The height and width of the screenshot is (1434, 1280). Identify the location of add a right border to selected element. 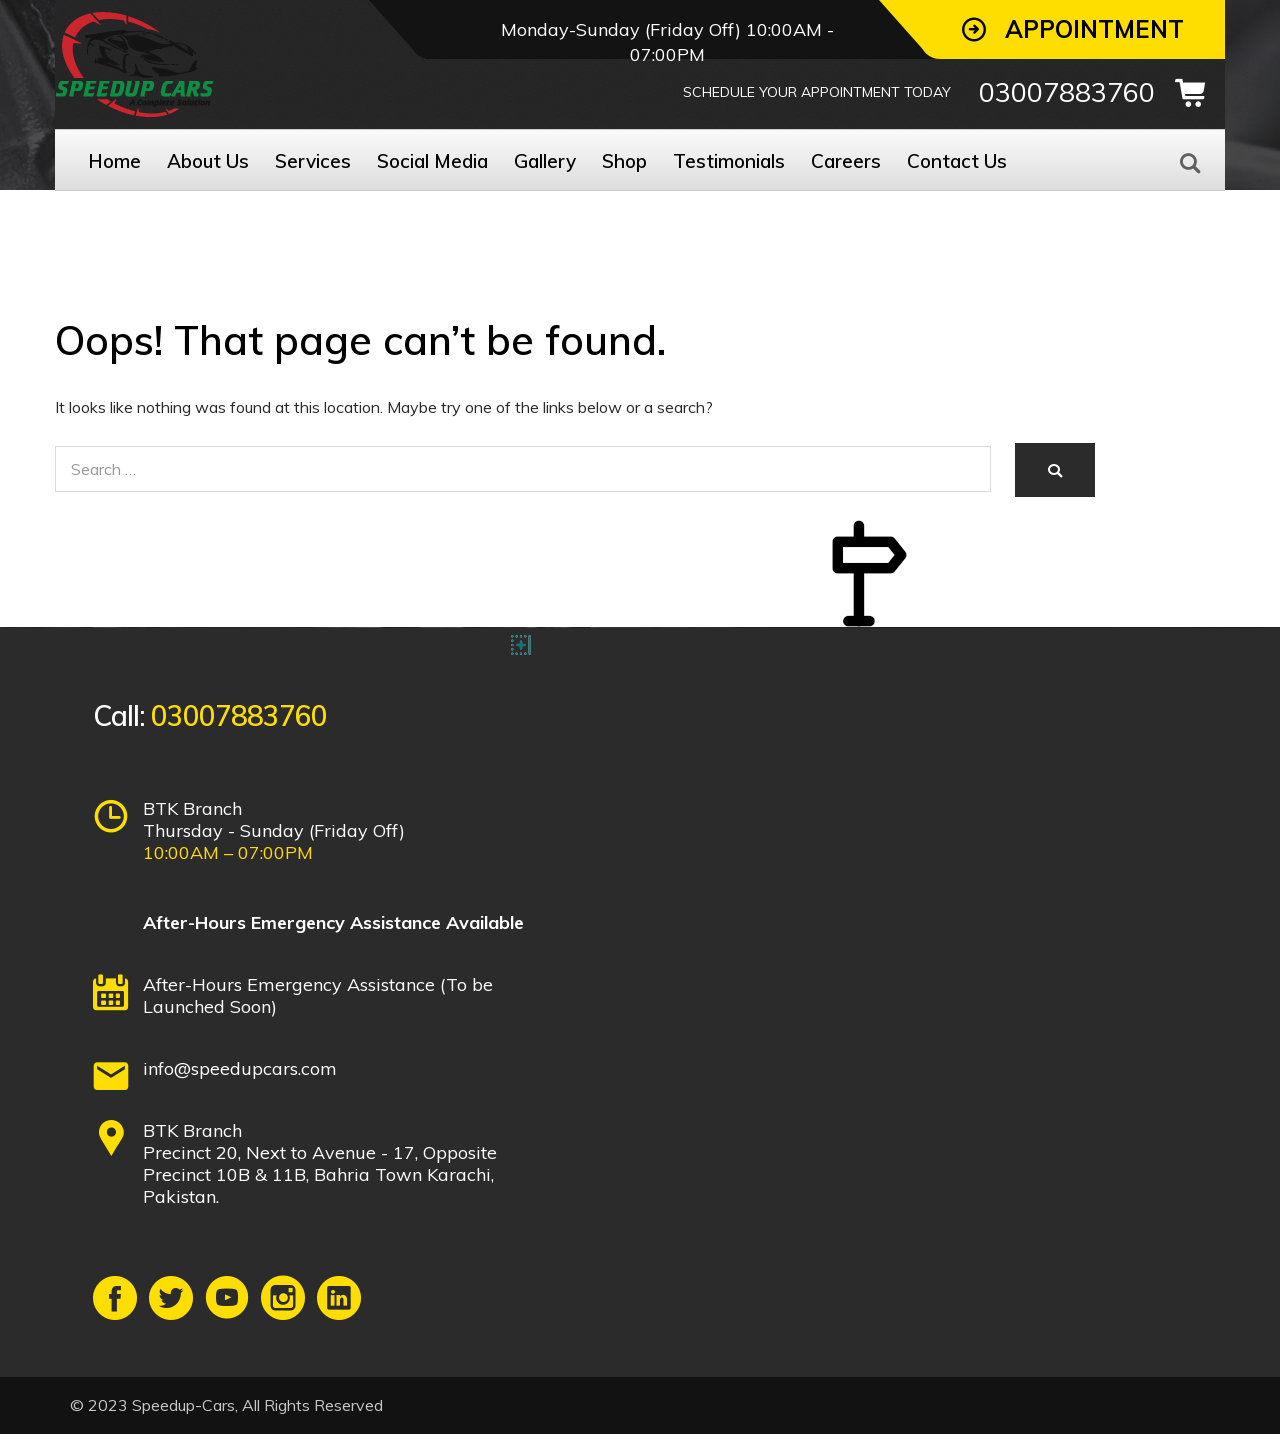
(521, 645).